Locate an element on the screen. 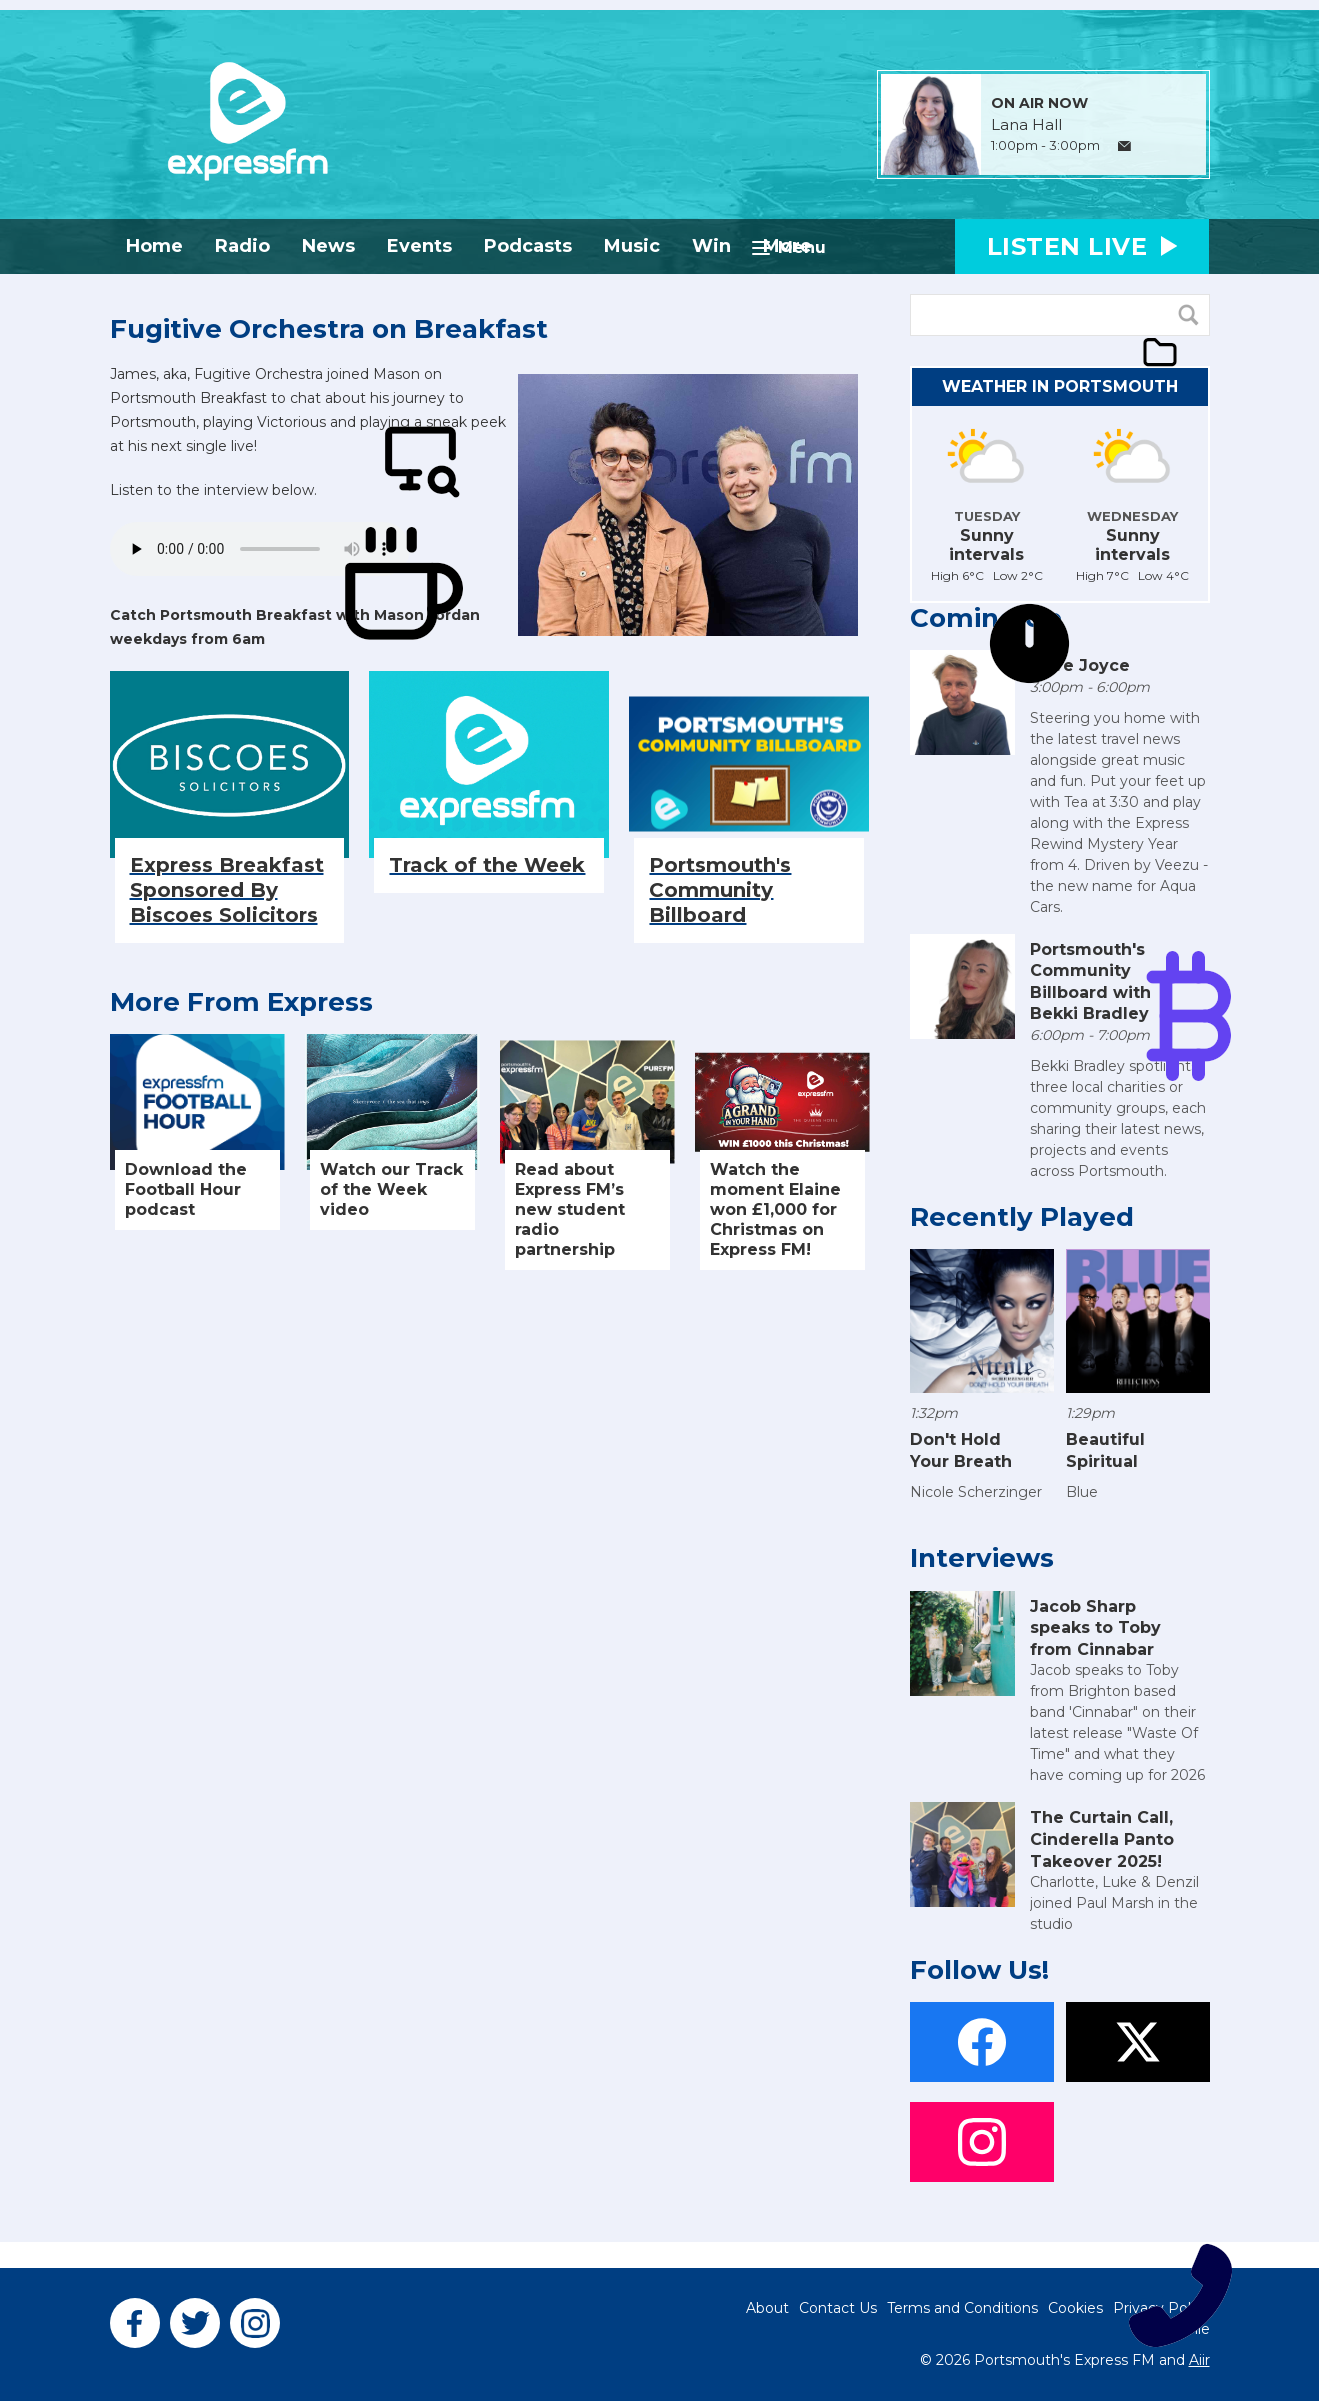  search files on desktop computer is located at coordinates (420, 458).